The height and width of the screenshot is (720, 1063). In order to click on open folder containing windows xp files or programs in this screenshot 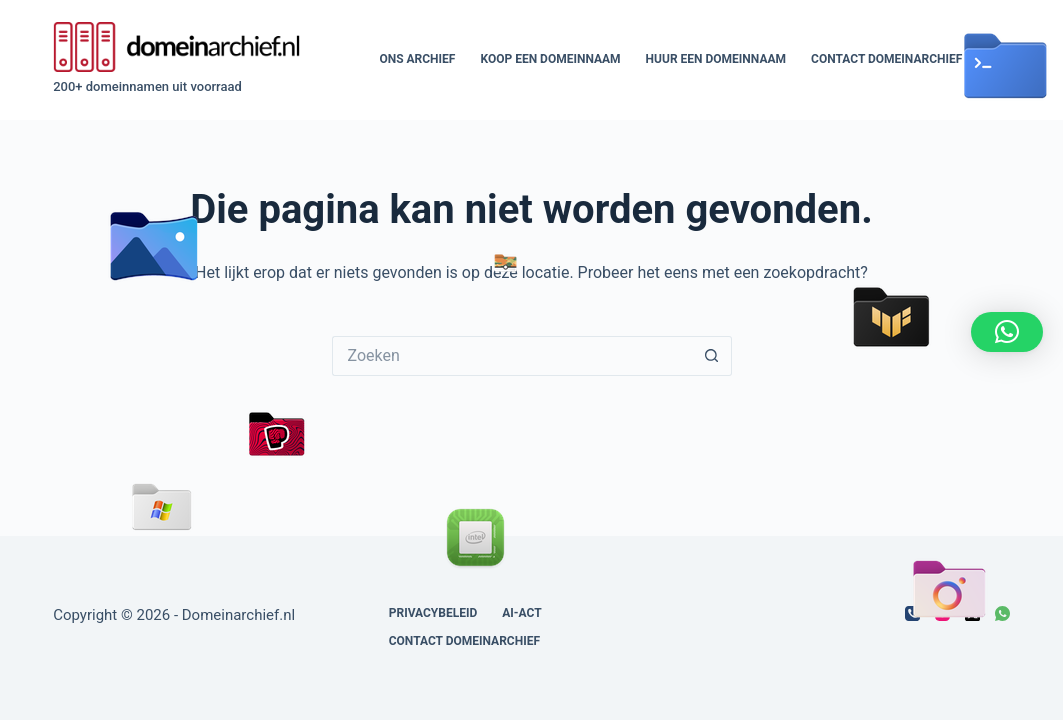, I will do `click(161, 508)`.